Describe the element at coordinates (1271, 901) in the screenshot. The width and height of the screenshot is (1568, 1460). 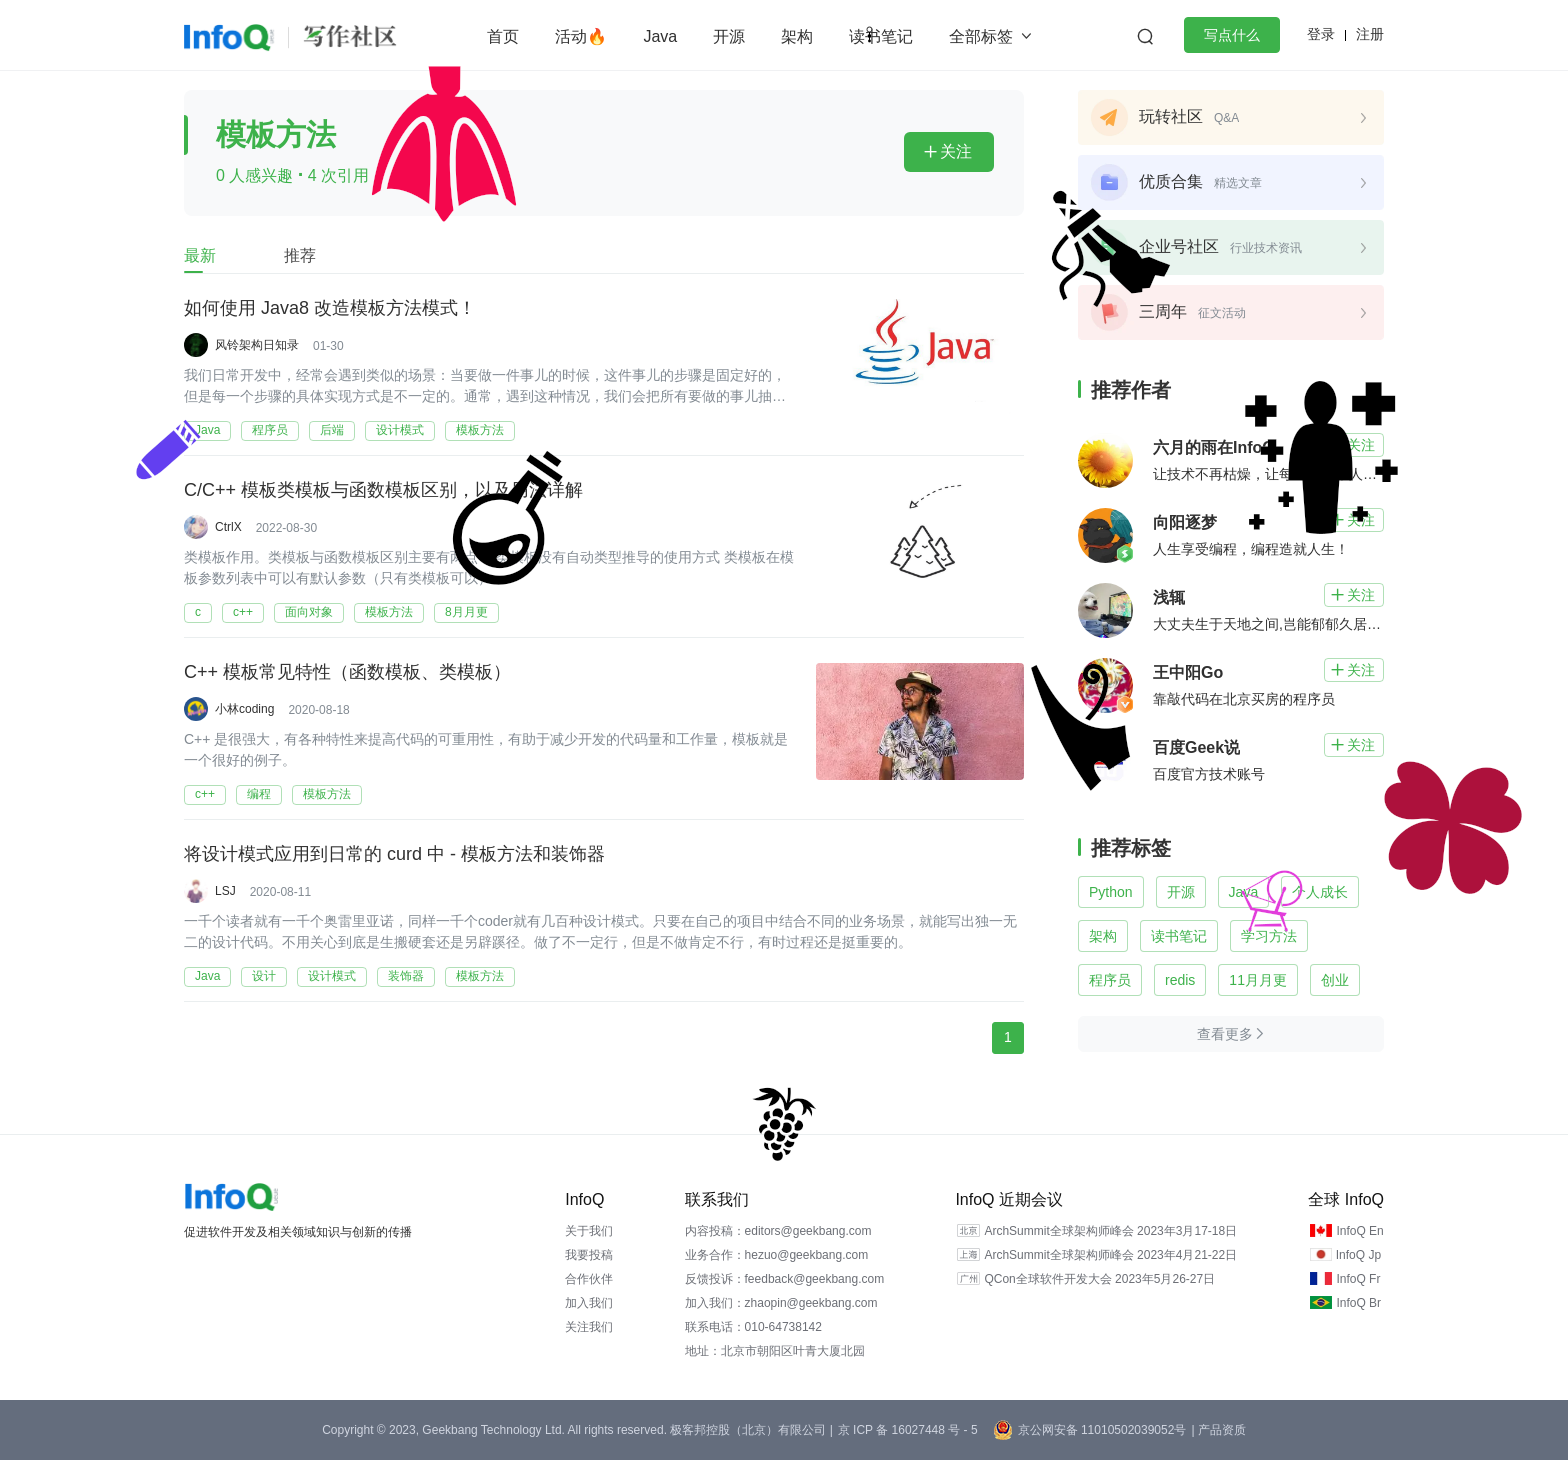
I see `spinning wheel crafting or fiber arts activity` at that location.